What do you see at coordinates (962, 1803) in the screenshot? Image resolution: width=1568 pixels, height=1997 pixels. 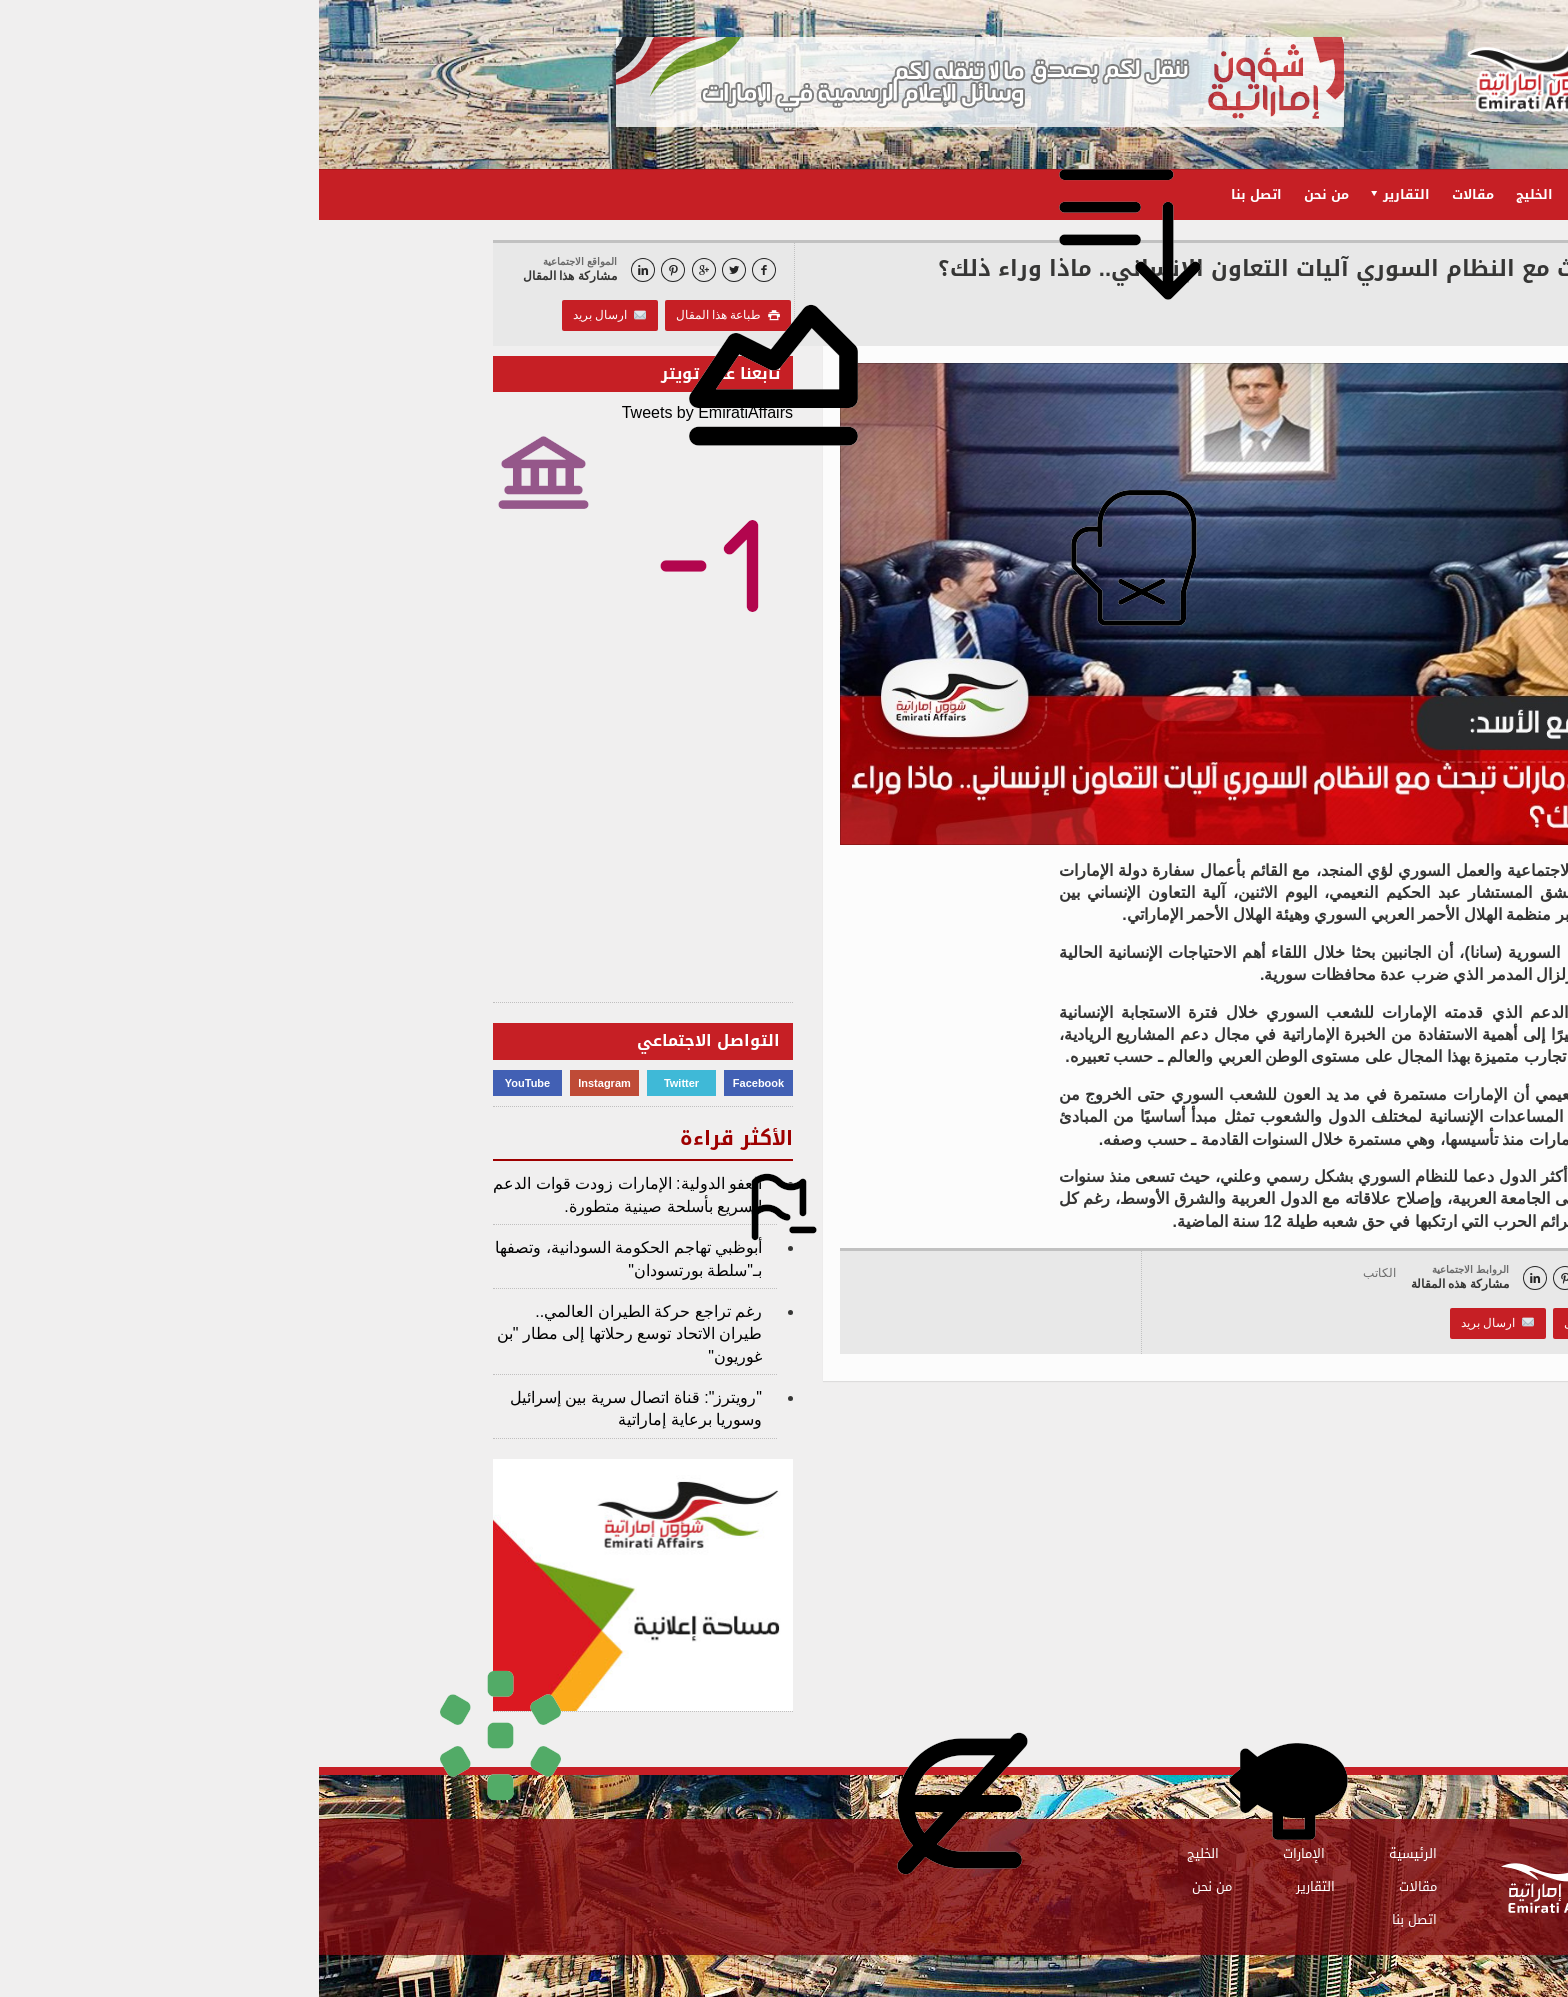 I see `indicates item is not part of a set or group` at bounding box center [962, 1803].